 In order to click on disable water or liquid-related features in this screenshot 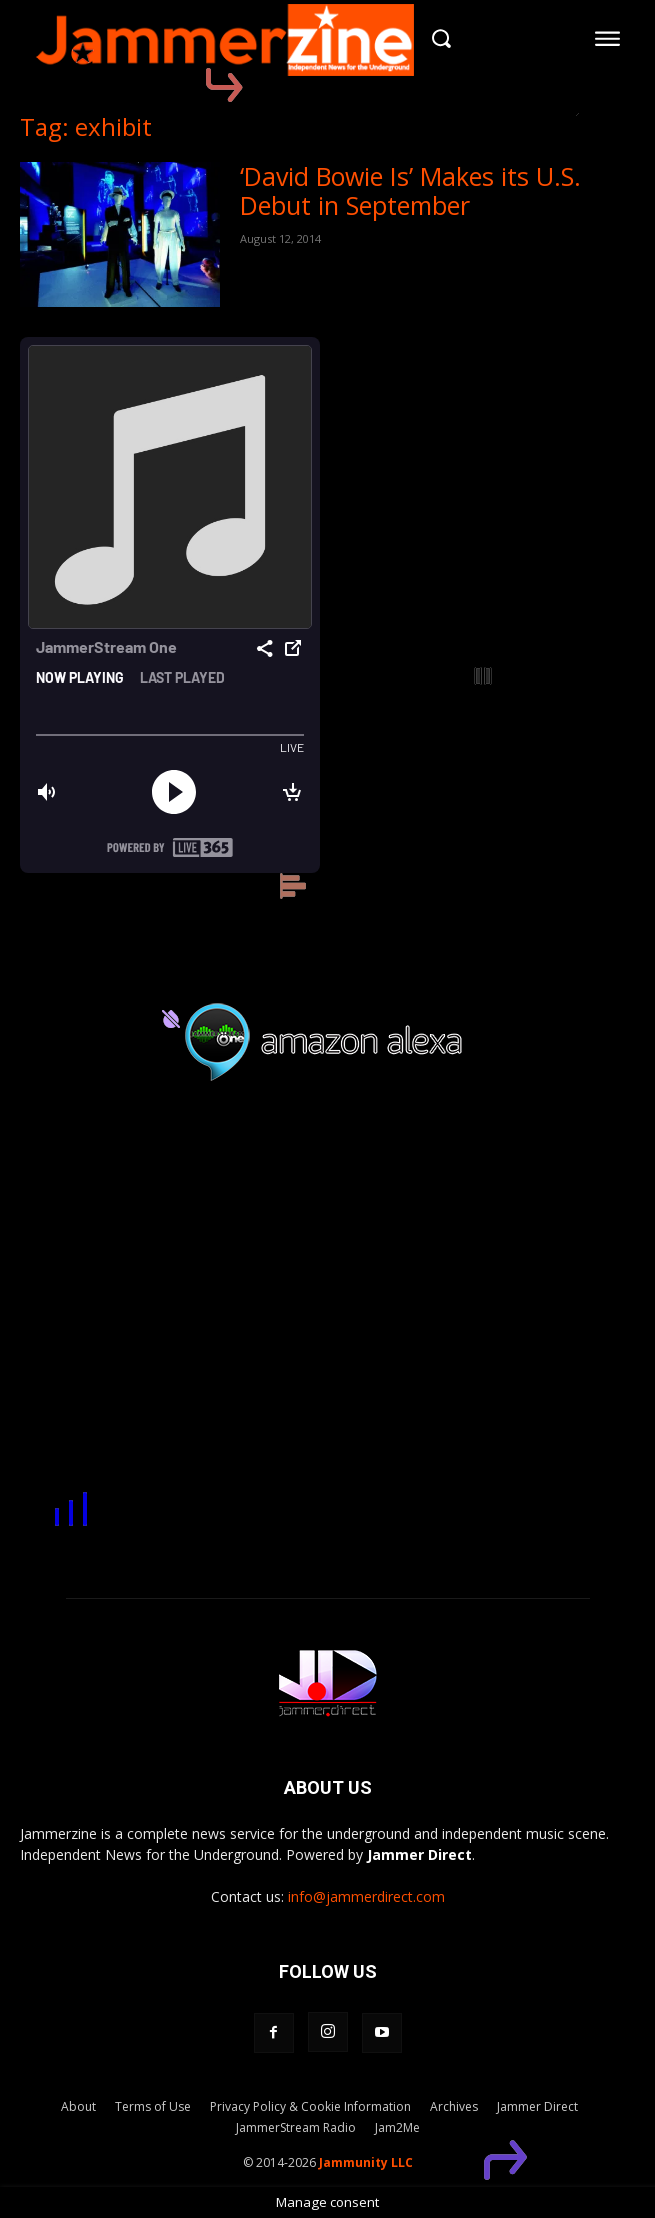, I will do `click(171, 1019)`.